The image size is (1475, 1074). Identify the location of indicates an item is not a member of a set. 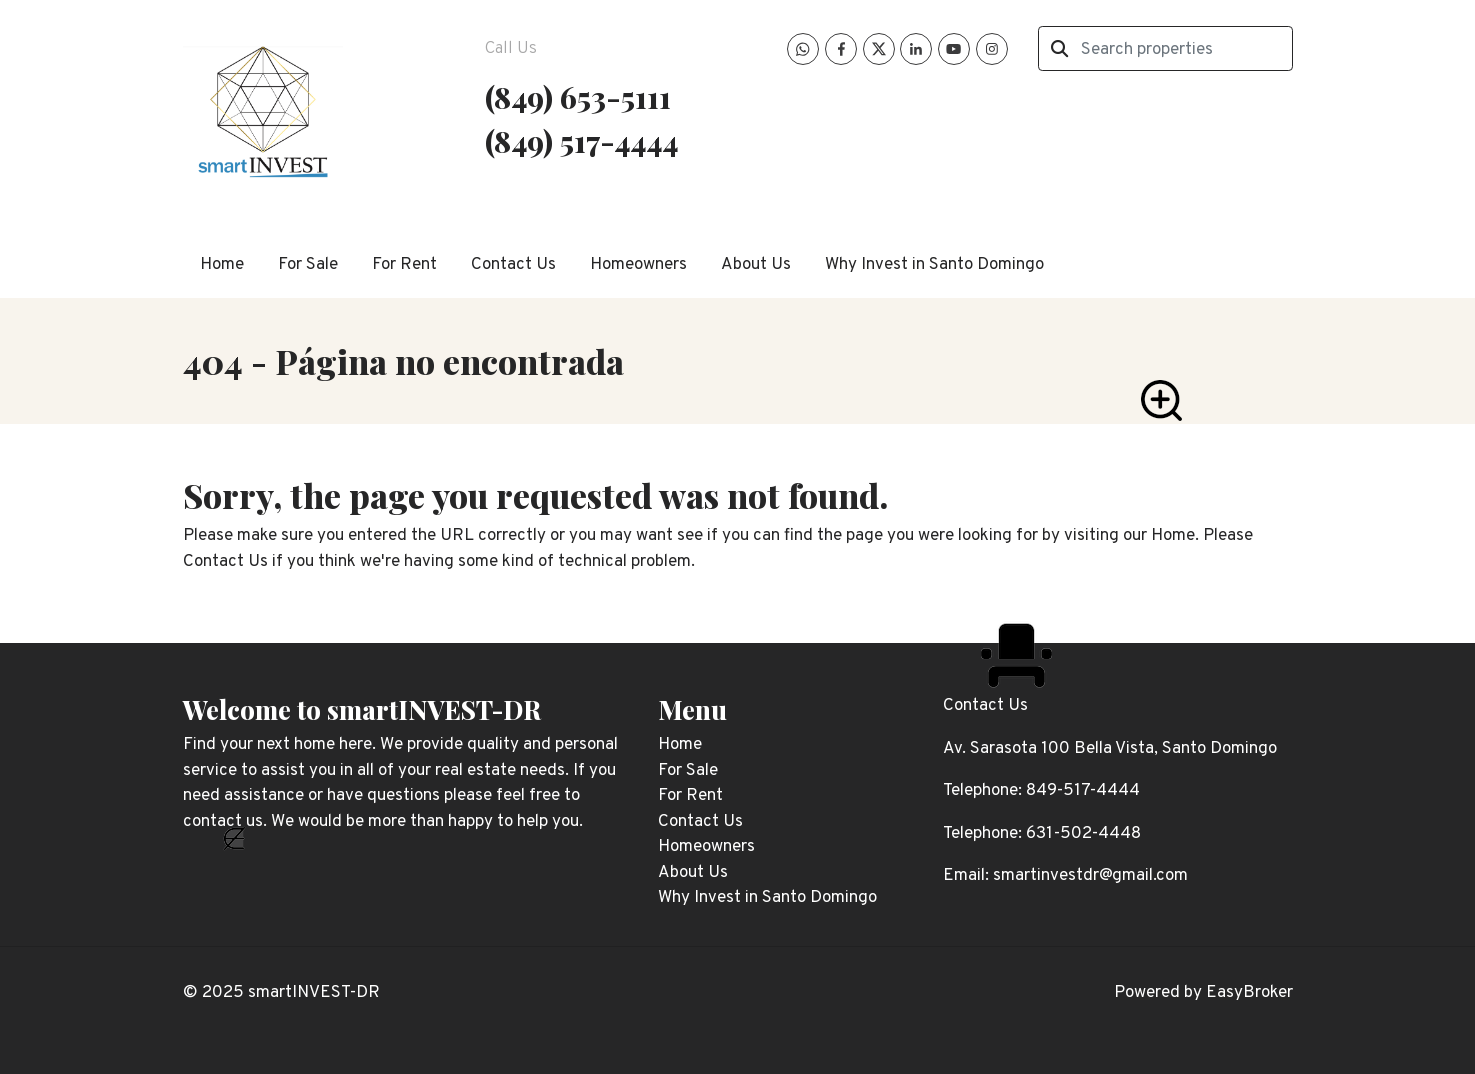
(234, 838).